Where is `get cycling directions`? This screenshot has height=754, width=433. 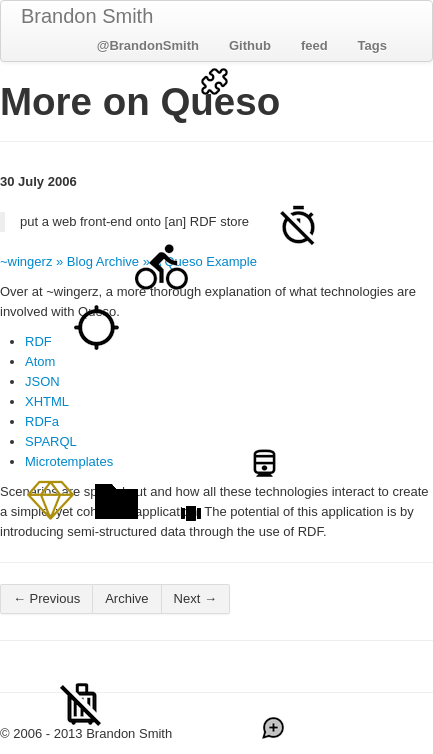 get cycling directions is located at coordinates (161, 267).